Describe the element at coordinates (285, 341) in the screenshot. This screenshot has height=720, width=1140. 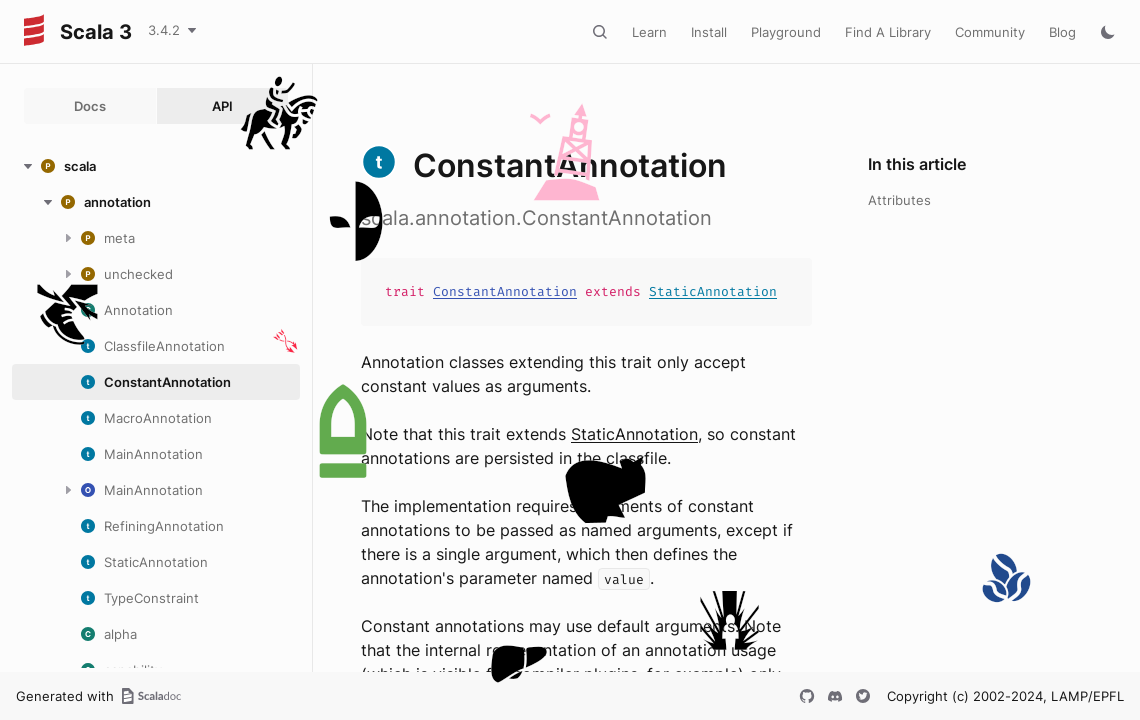
I see `indicates crossing paths or intersecting directions` at that location.